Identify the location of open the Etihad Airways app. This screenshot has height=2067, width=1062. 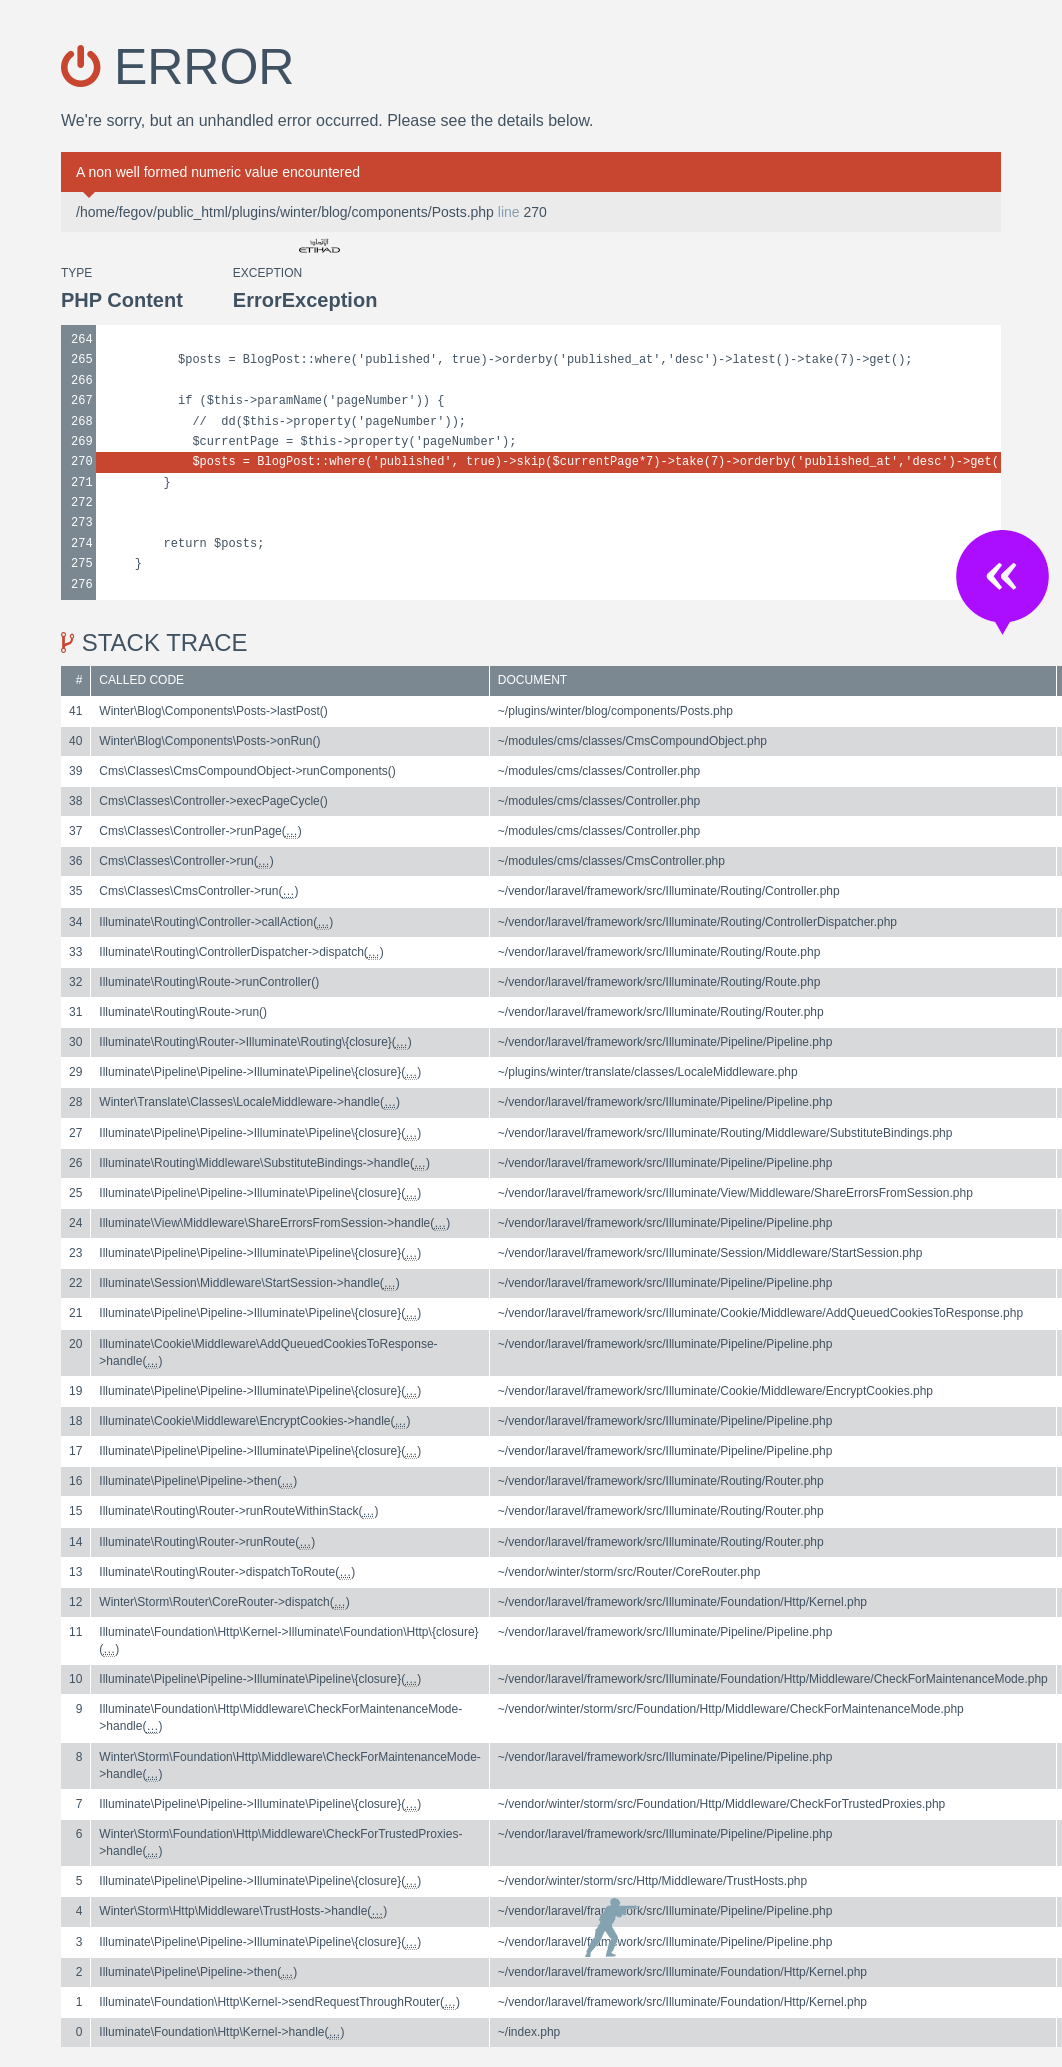
(319, 245).